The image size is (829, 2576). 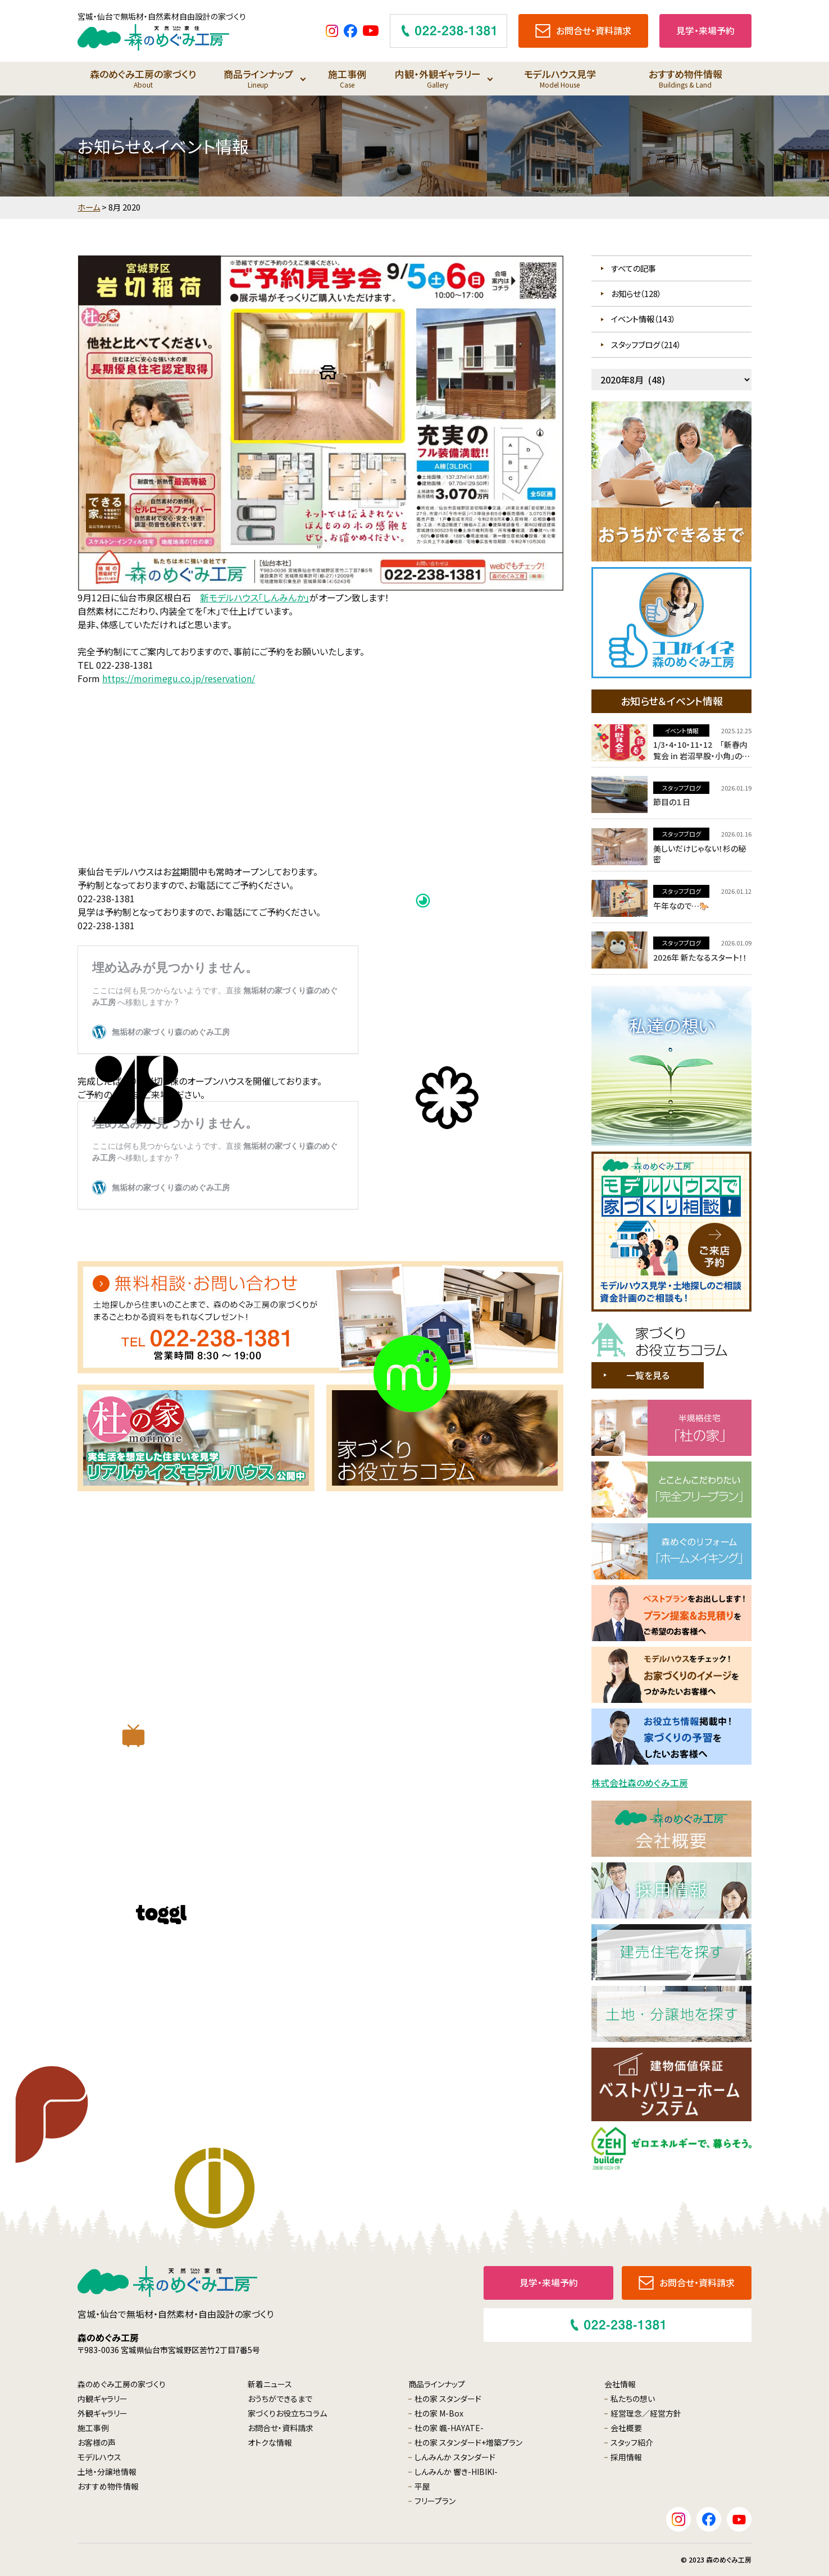 What do you see at coordinates (412, 1373) in the screenshot?
I see `open MuseScore music notation app` at bounding box center [412, 1373].